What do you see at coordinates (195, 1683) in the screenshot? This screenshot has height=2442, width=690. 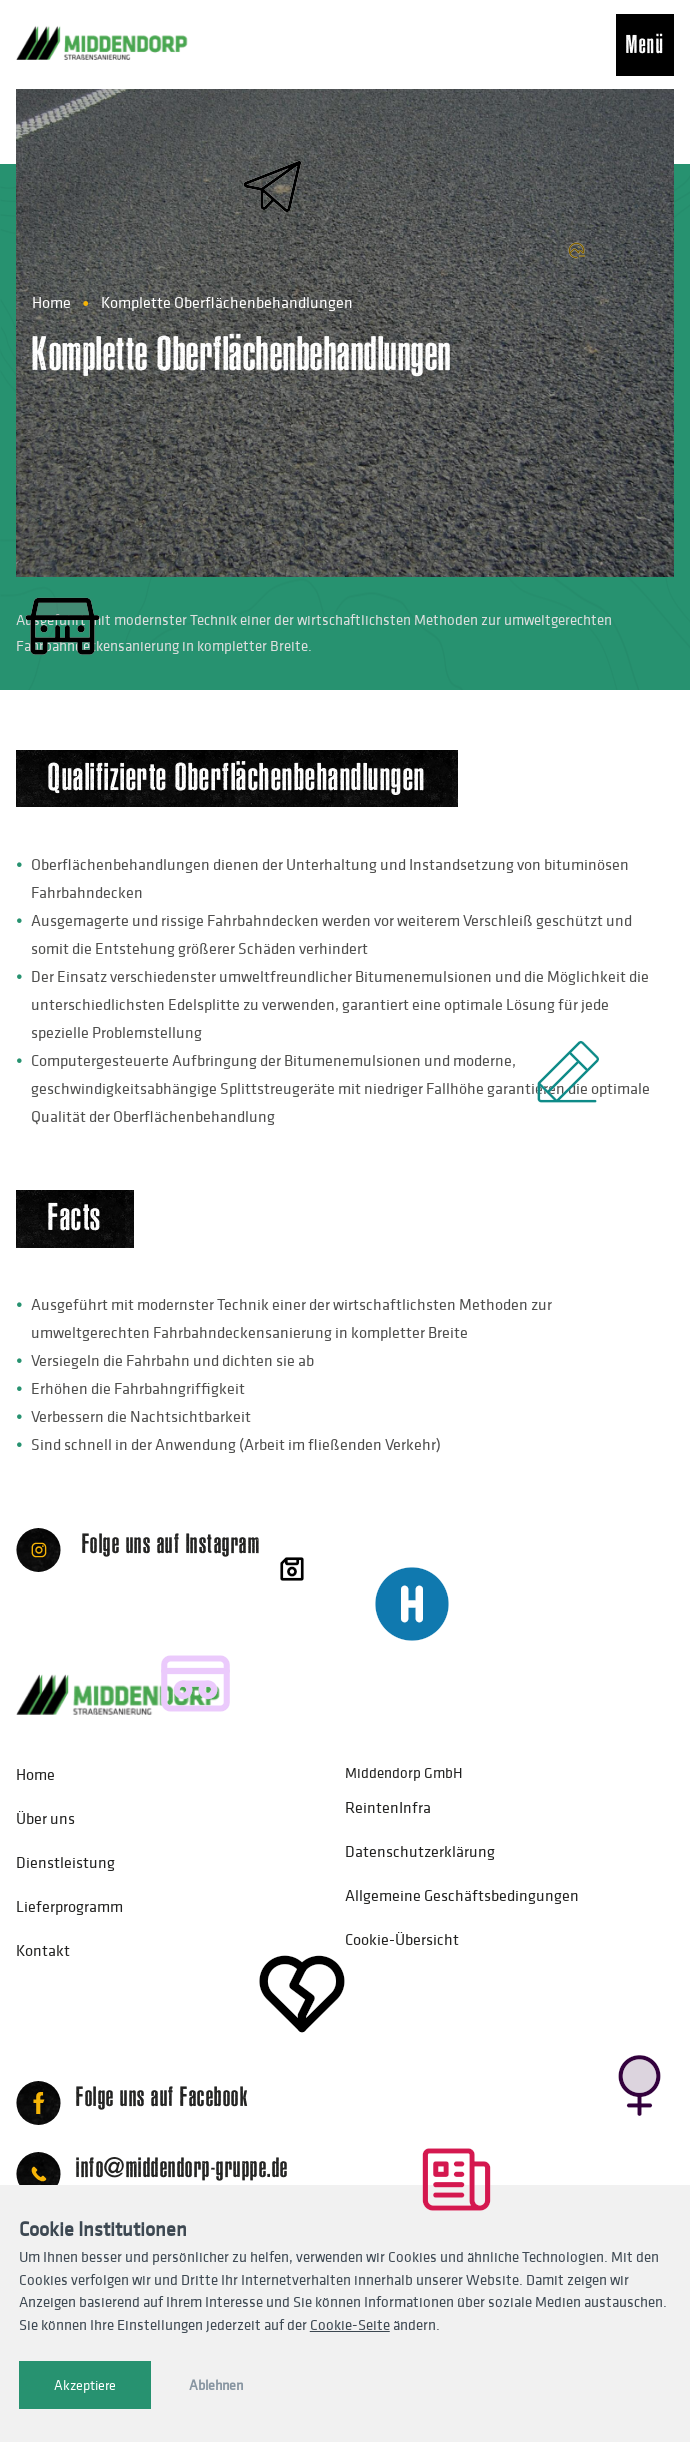 I see `access video archive or recordings` at bounding box center [195, 1683].